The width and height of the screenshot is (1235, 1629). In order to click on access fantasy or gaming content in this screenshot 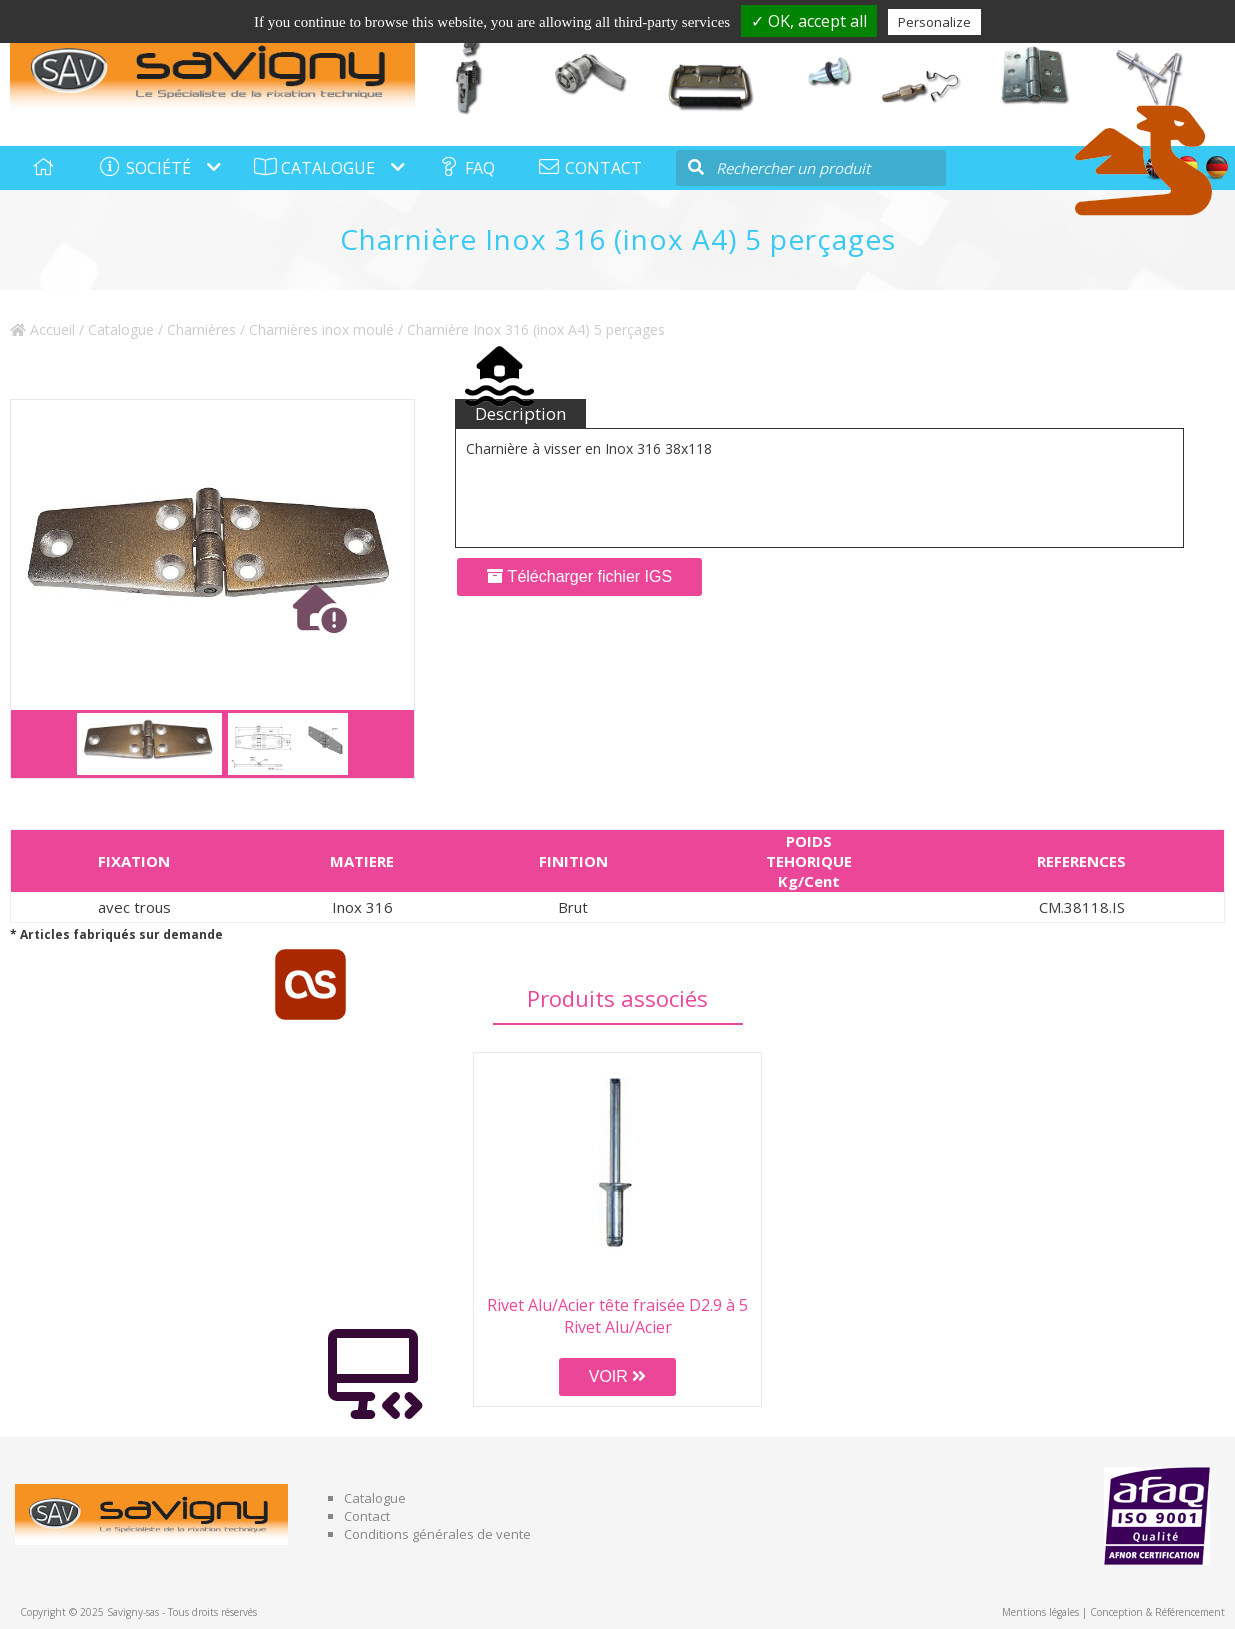, I will do `click(1143, 160)`.